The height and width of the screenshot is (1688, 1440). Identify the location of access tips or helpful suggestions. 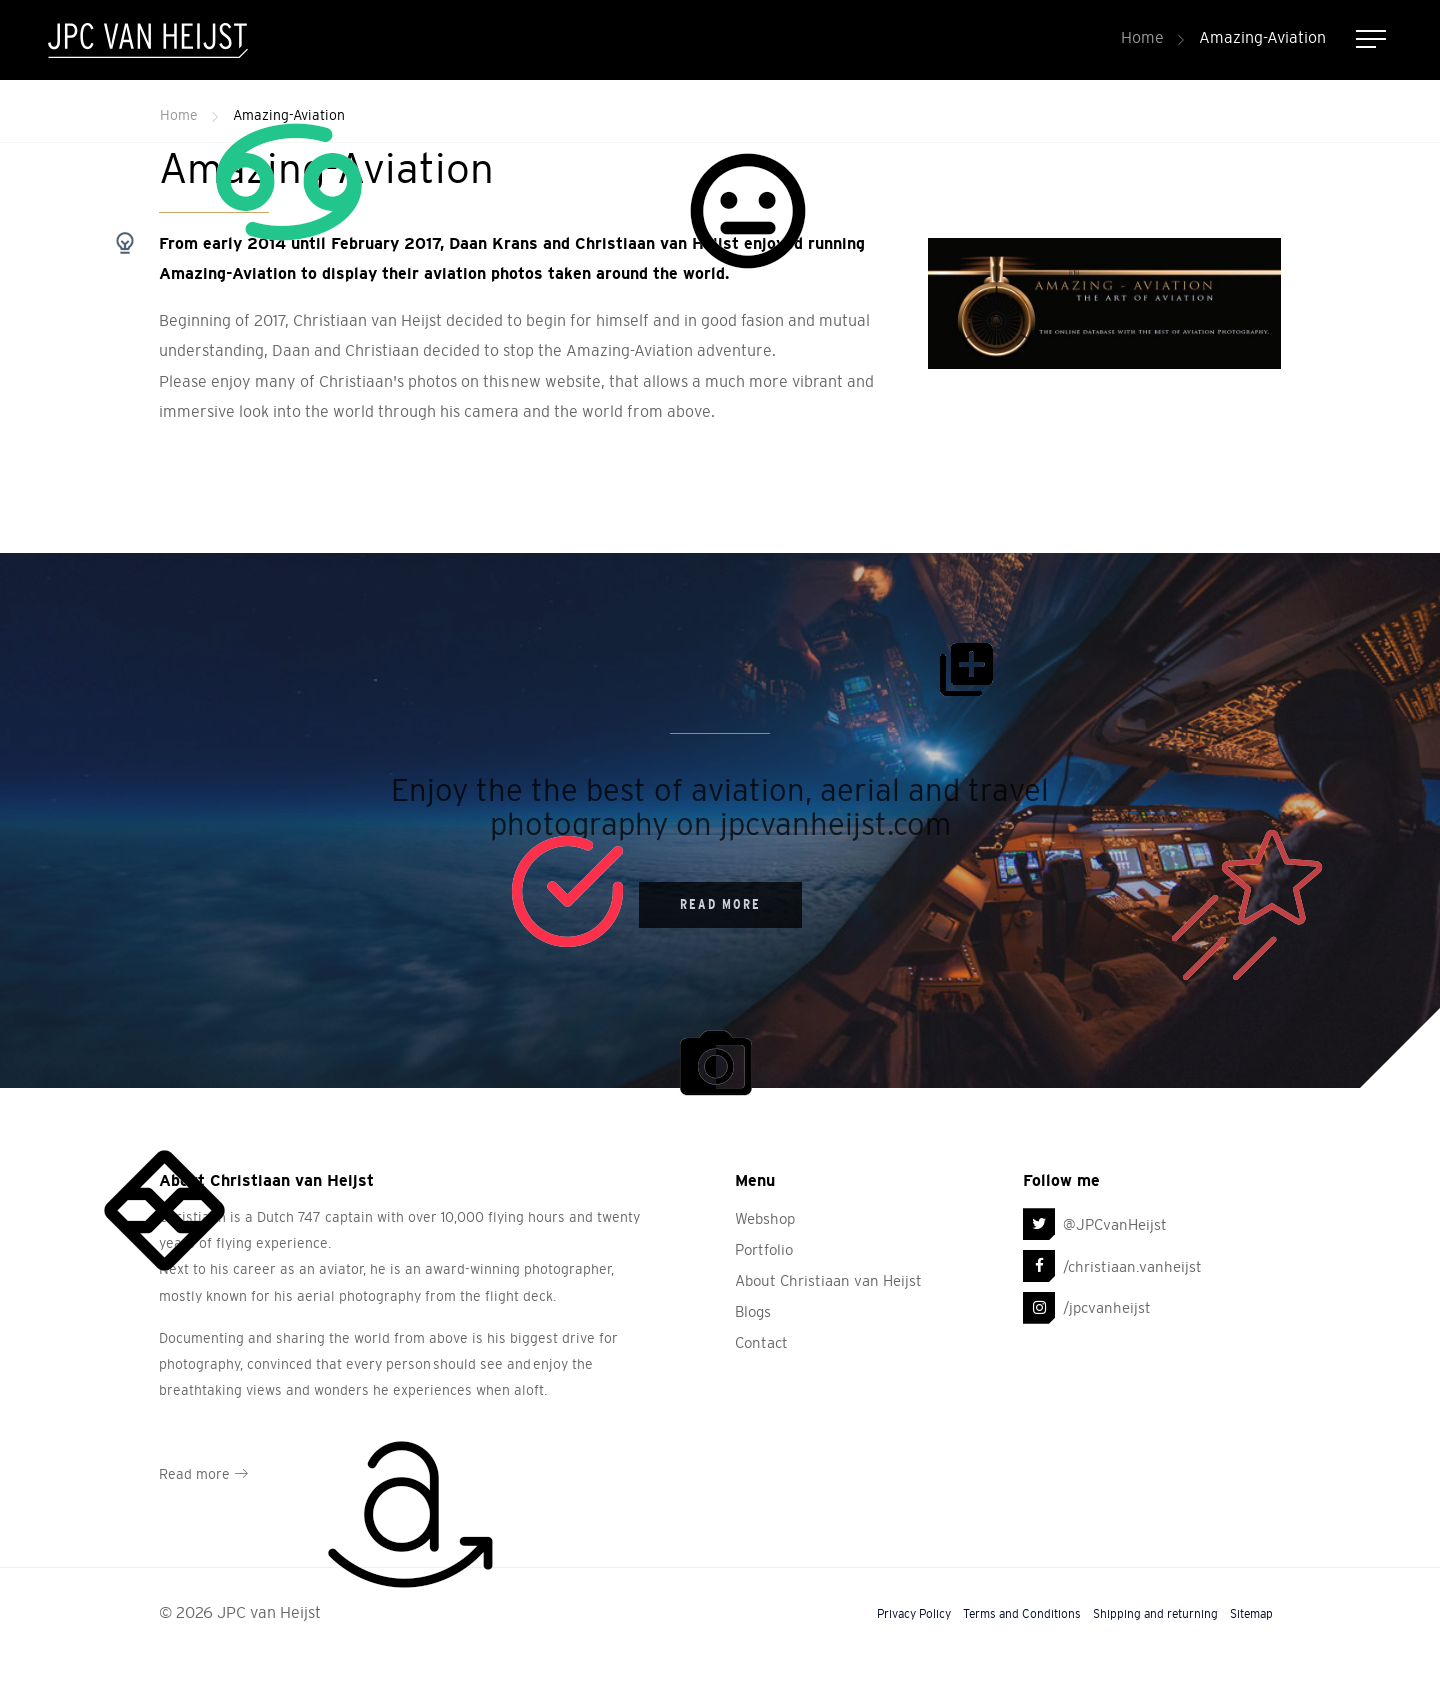
(125, 243).